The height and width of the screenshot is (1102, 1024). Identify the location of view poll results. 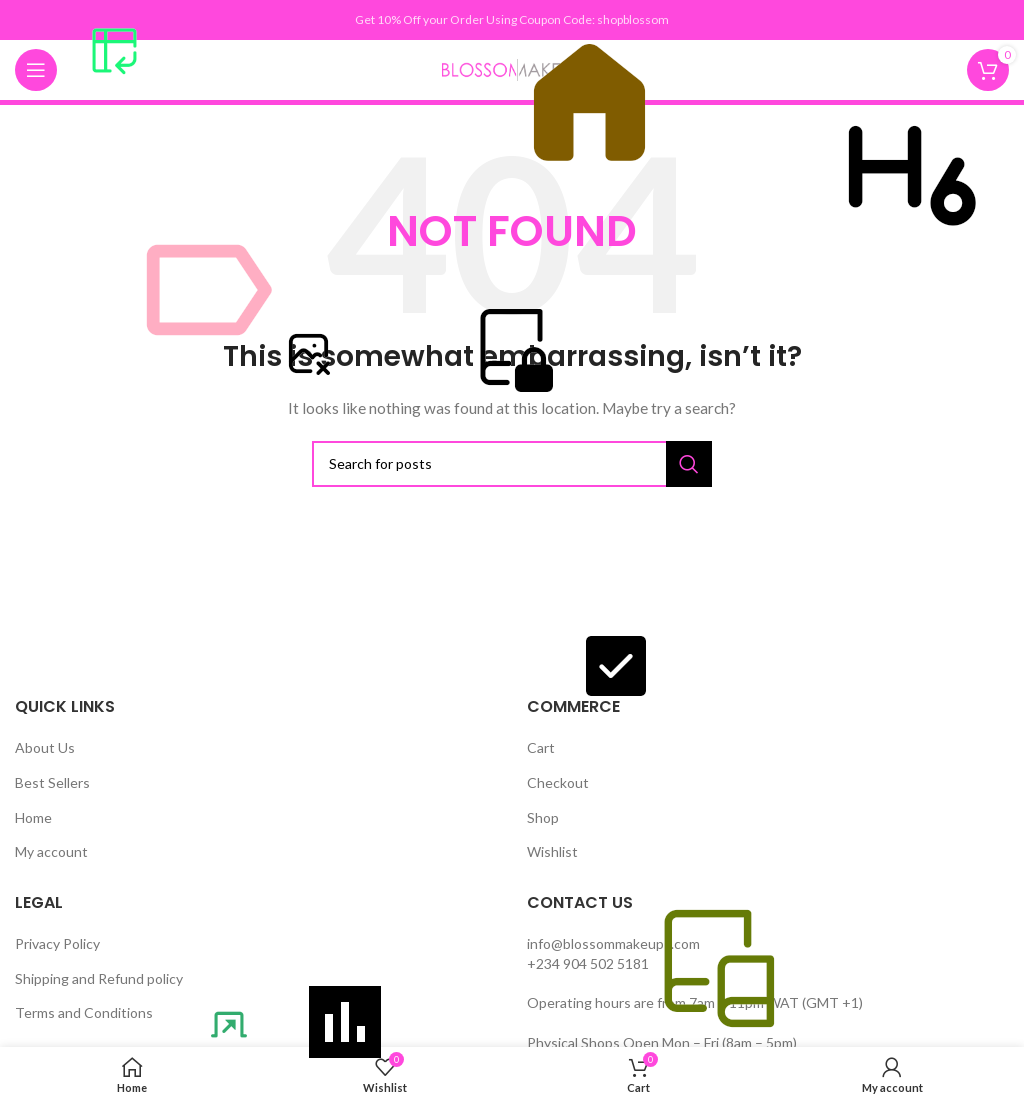
(345, 1022).